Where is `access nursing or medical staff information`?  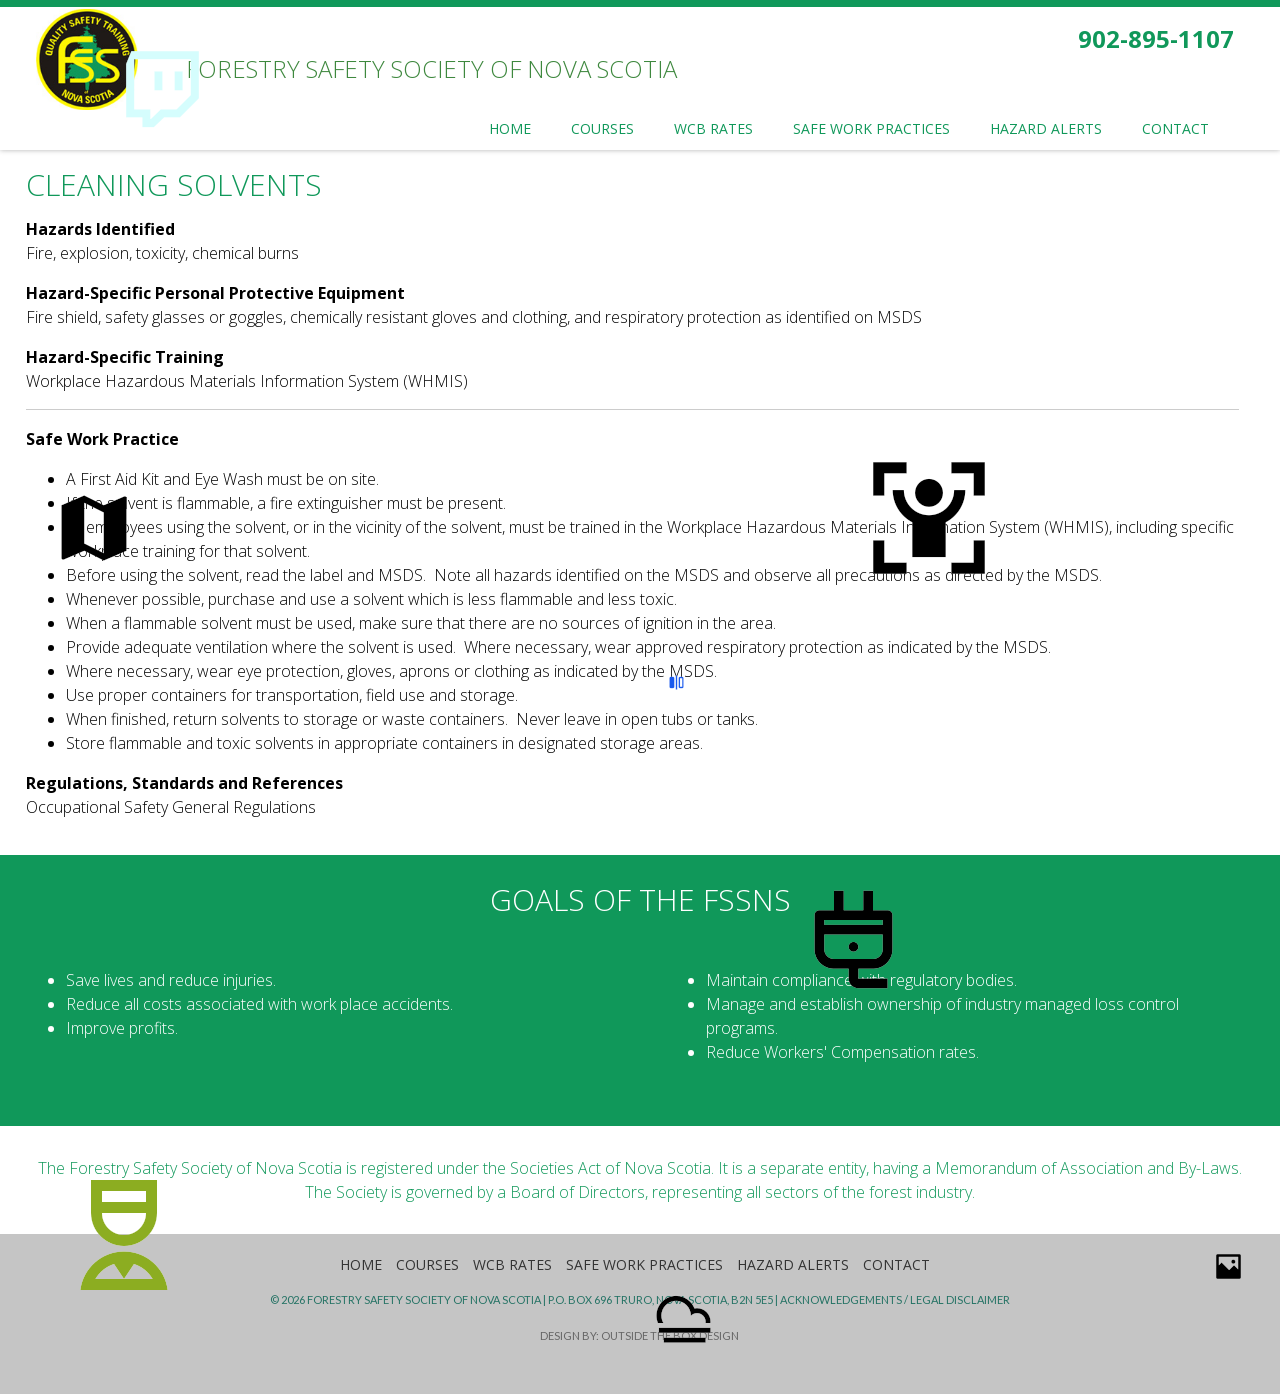 access nursing or medical staff information is located at coordinates (124, 1235).